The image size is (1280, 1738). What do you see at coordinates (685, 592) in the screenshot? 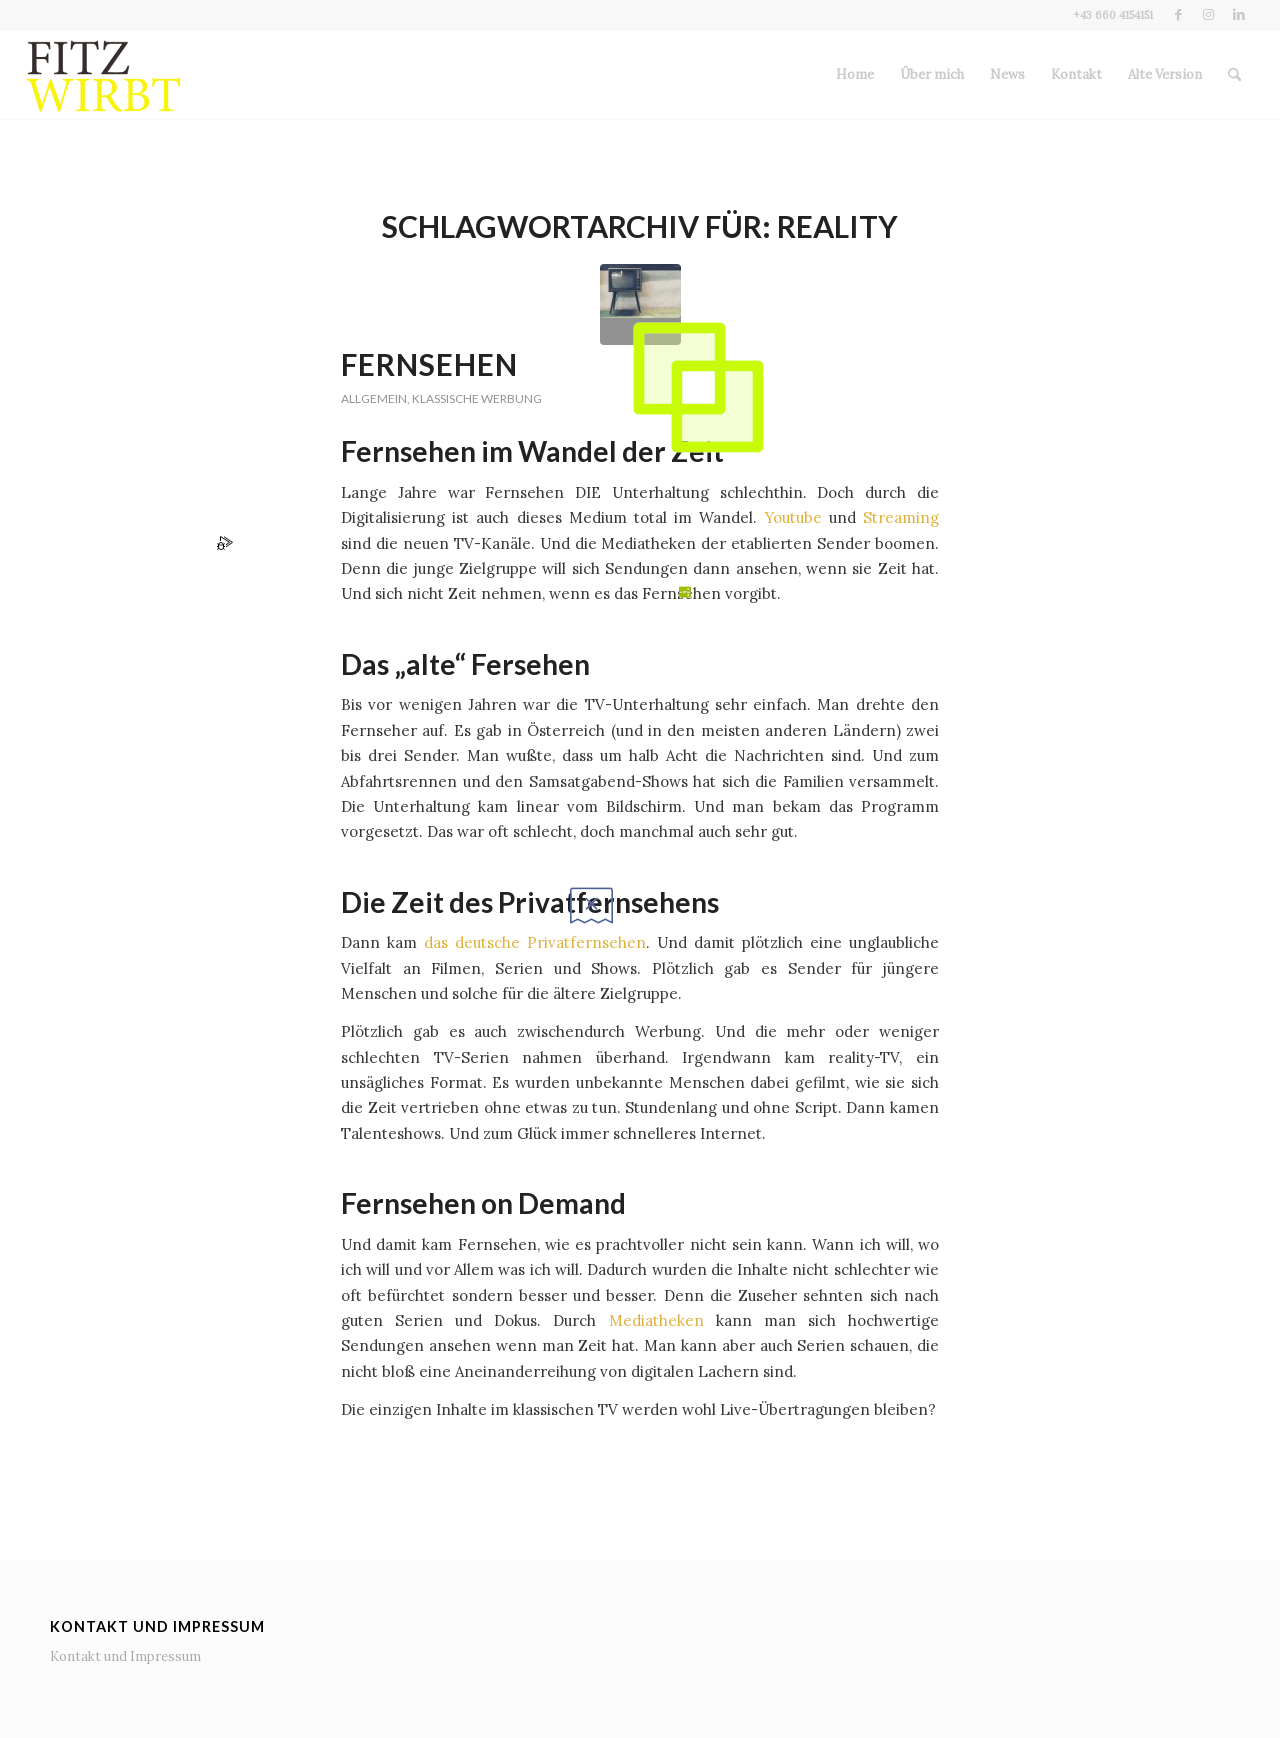
I see `access storage or server settings` at bounding box center [685, 592].